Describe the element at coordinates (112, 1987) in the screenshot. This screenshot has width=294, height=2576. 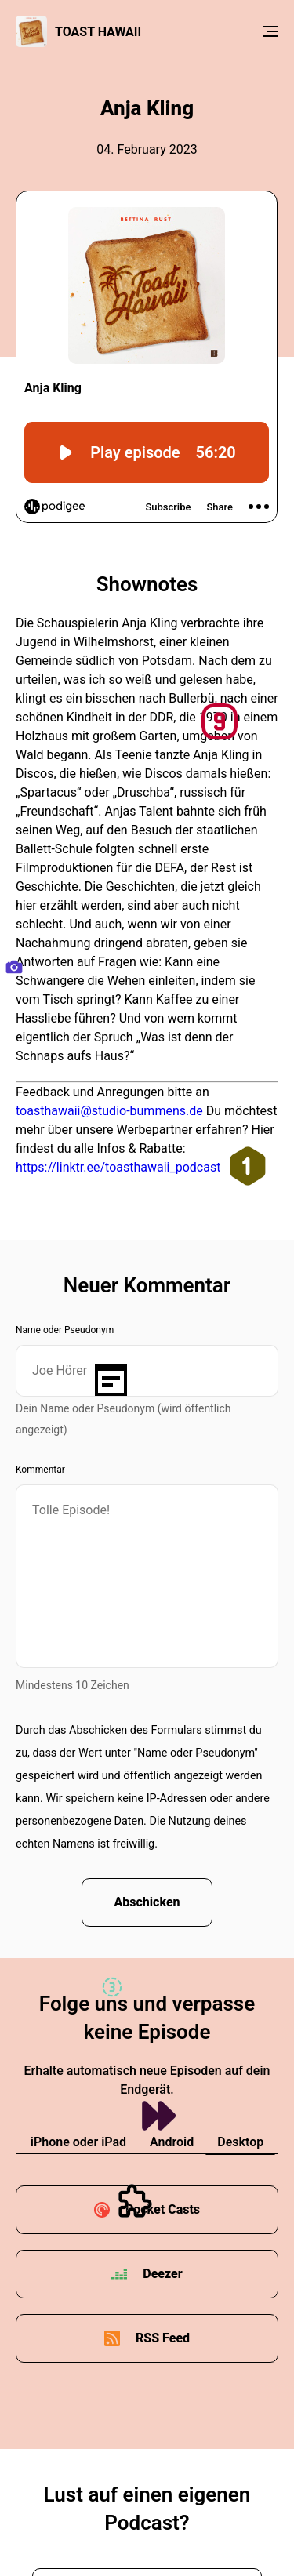
I see `step 3 of a multi-step process` at that location.